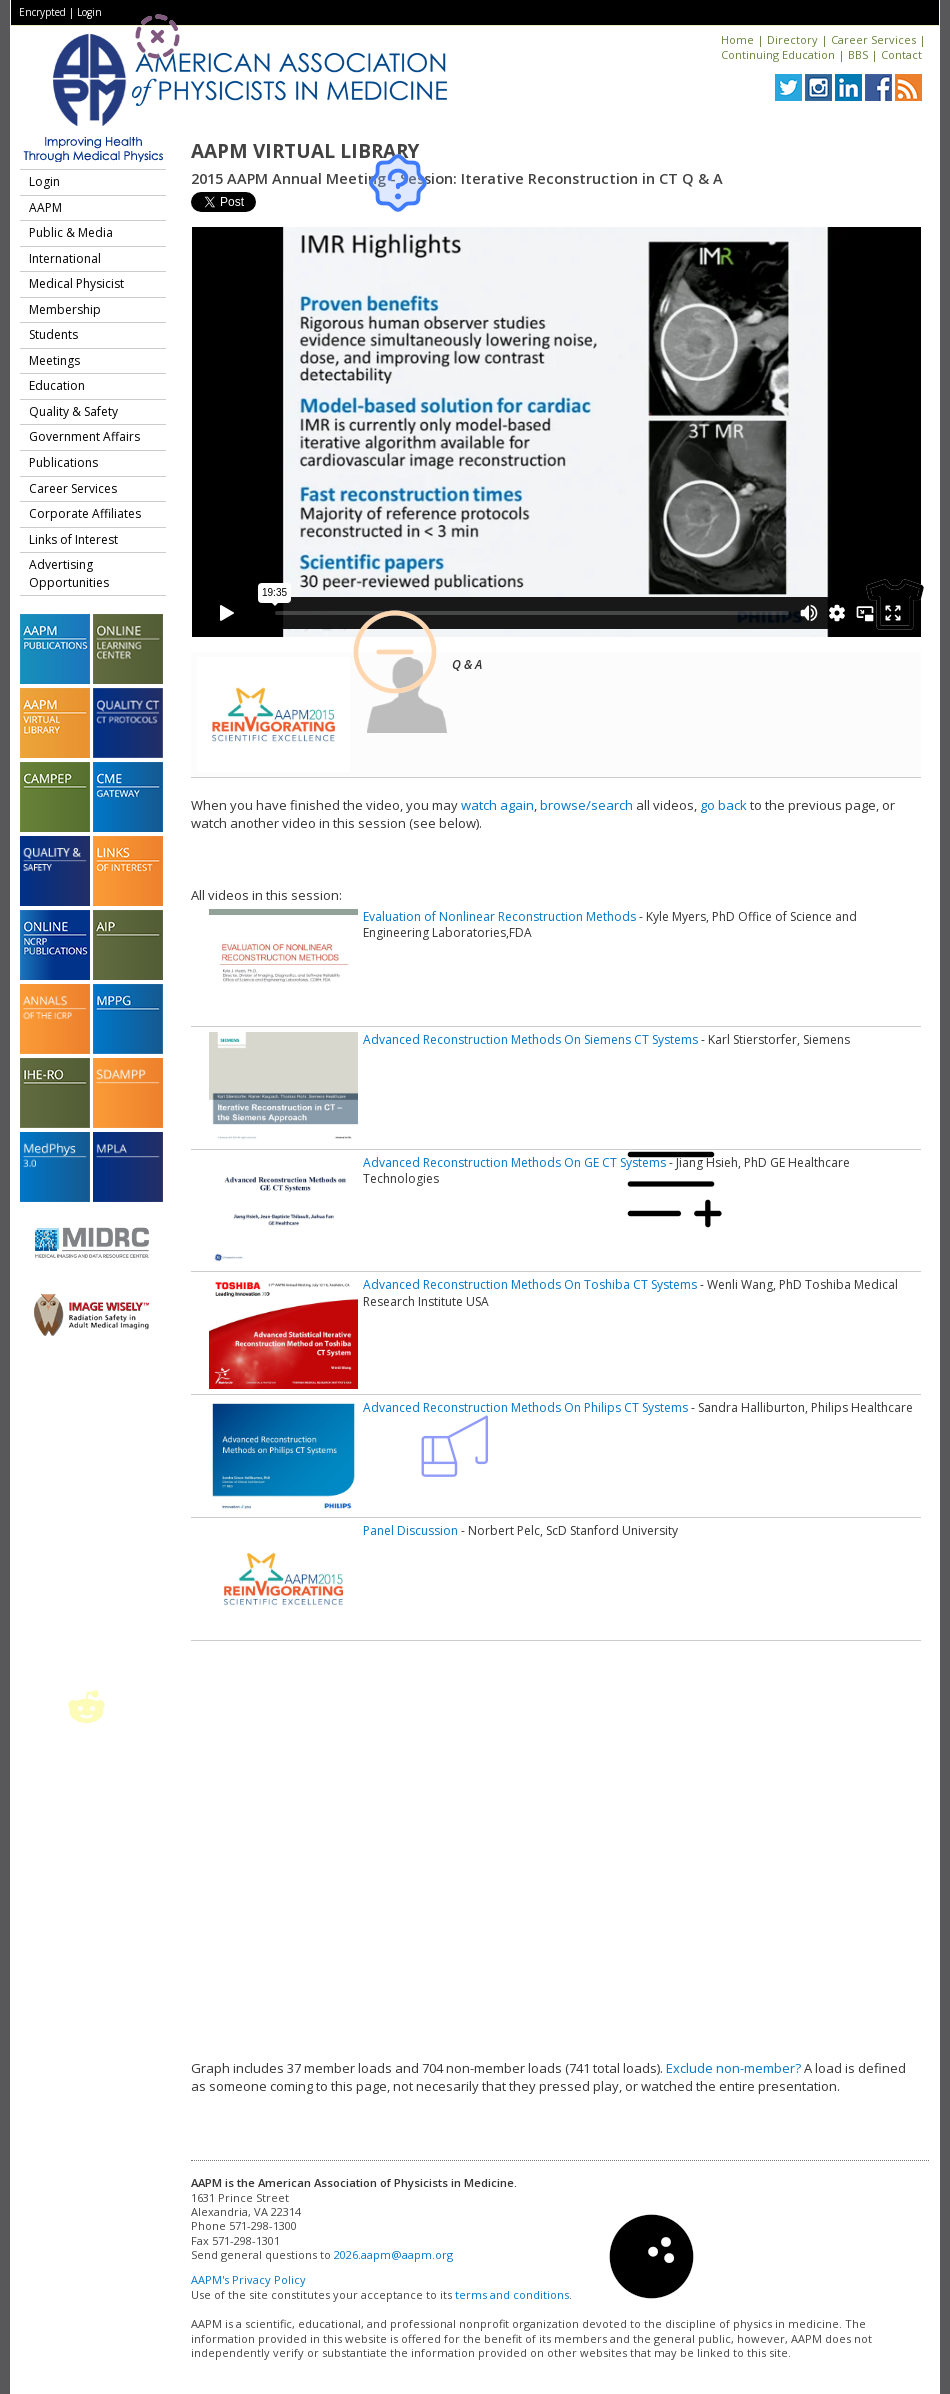 The image size is (950, 2394). I want to click on cancel a pending or in-progress action, so click(157, 36).